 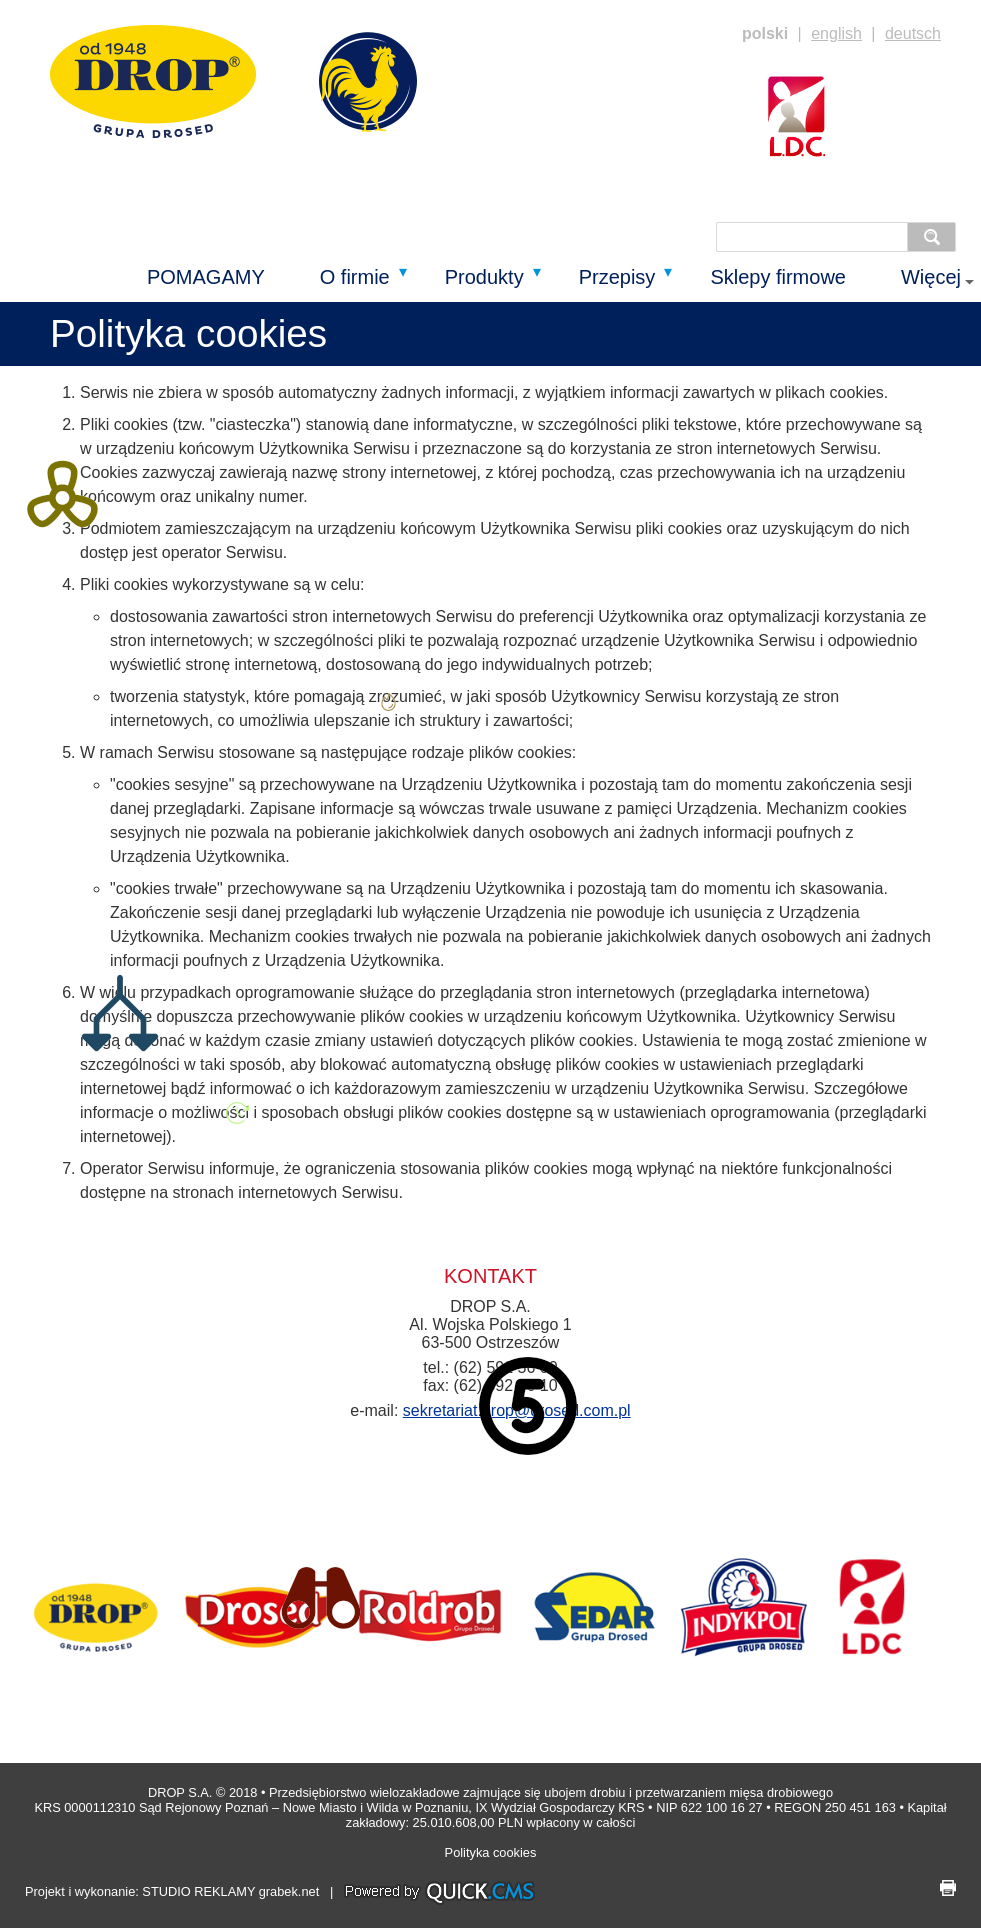 I want to click on split content into multiple paths, so click(x=120, y=1016).